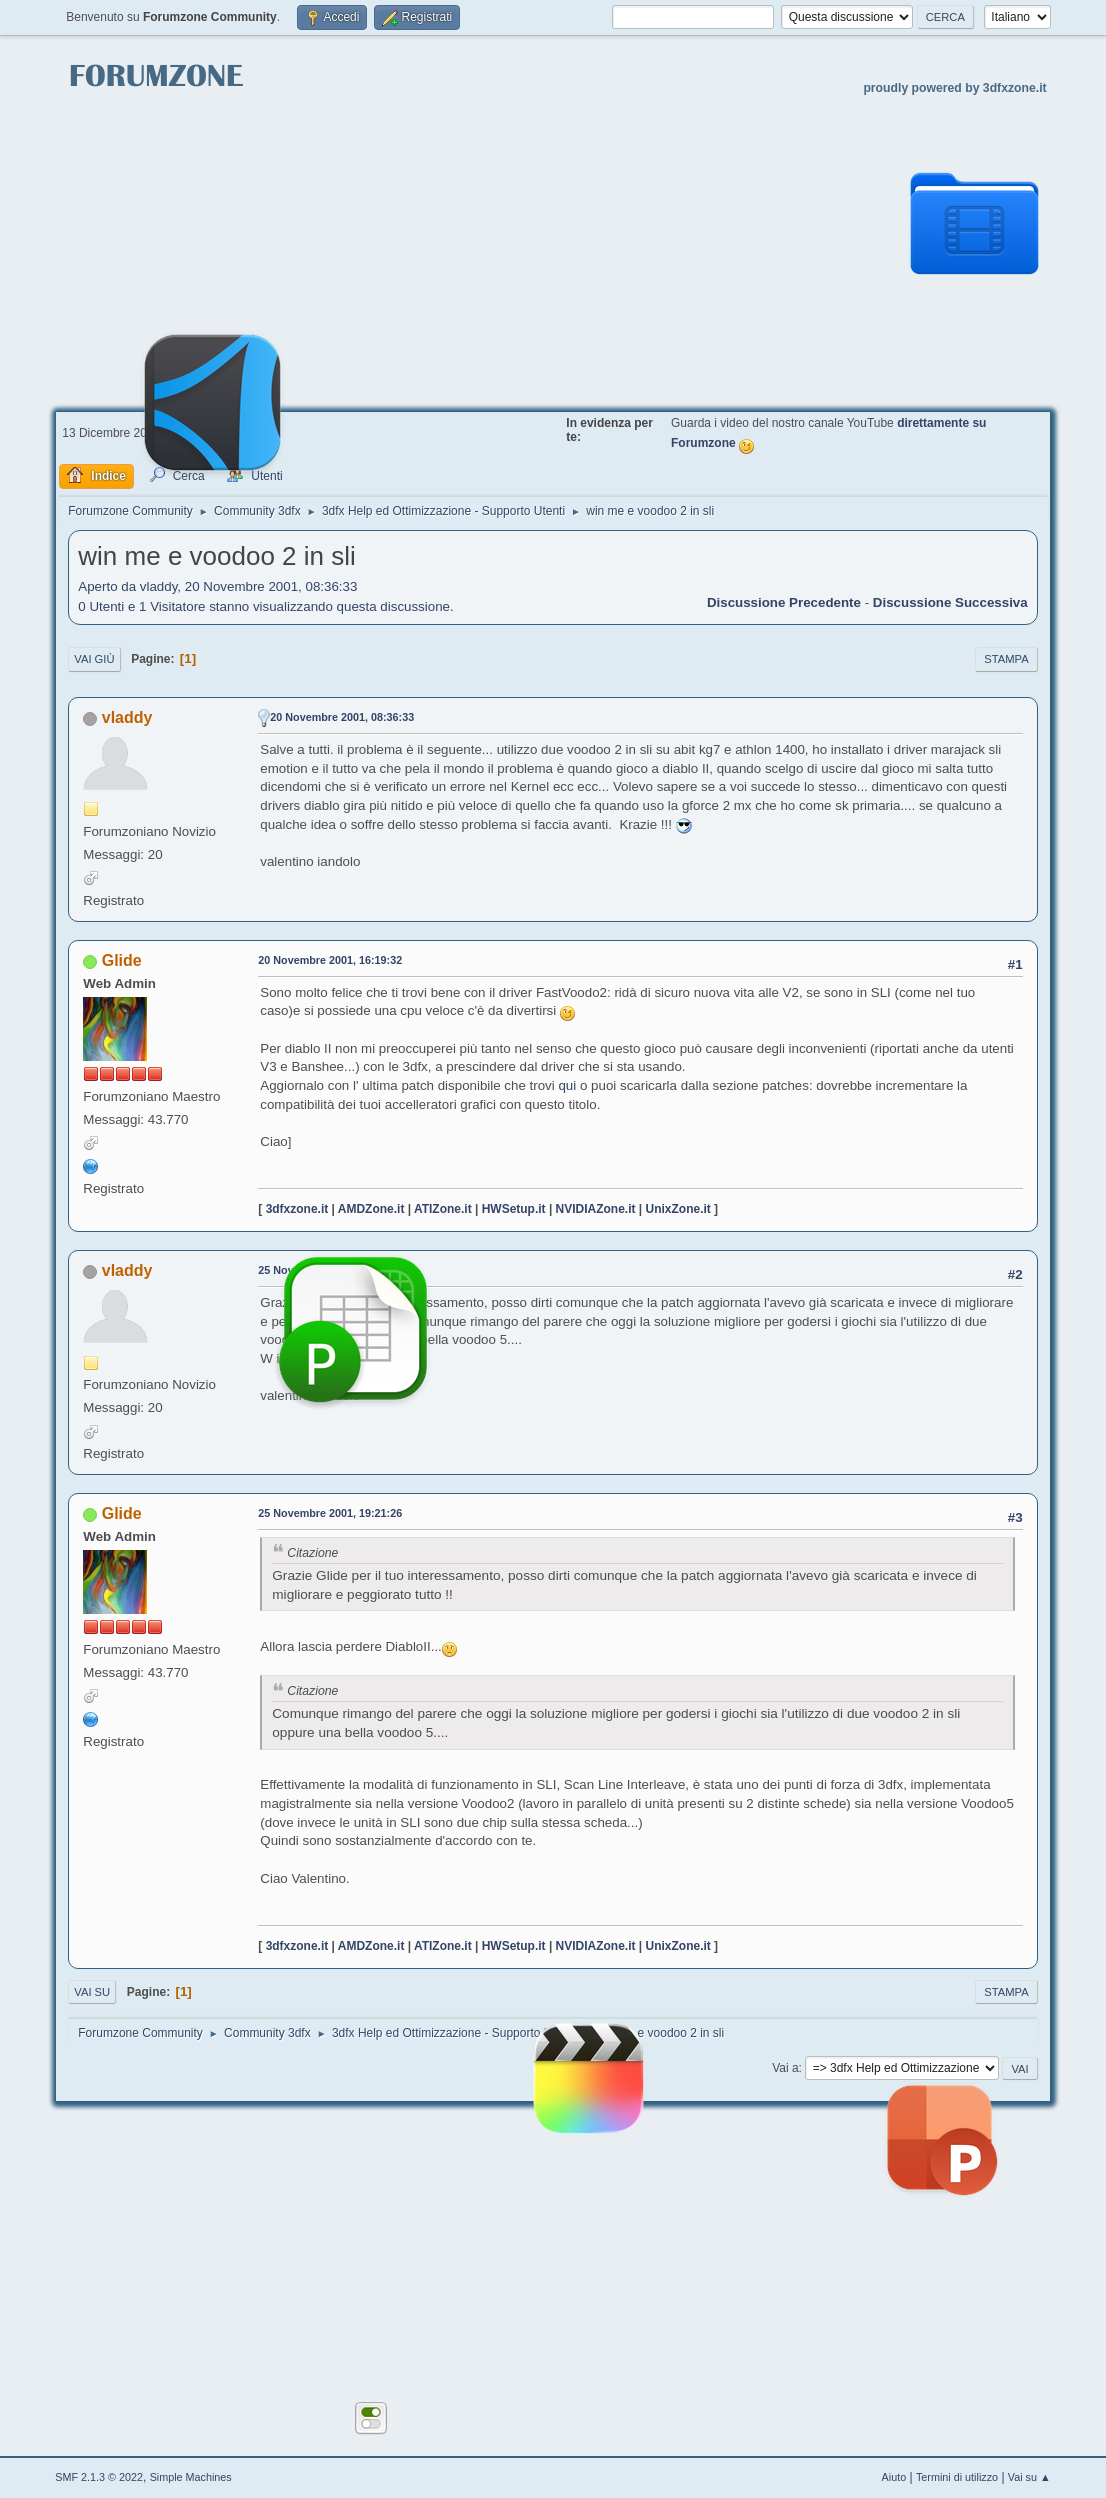 The image size is (1106, 2498). I want to click on open system settings or preferences, so click(371, 2418).